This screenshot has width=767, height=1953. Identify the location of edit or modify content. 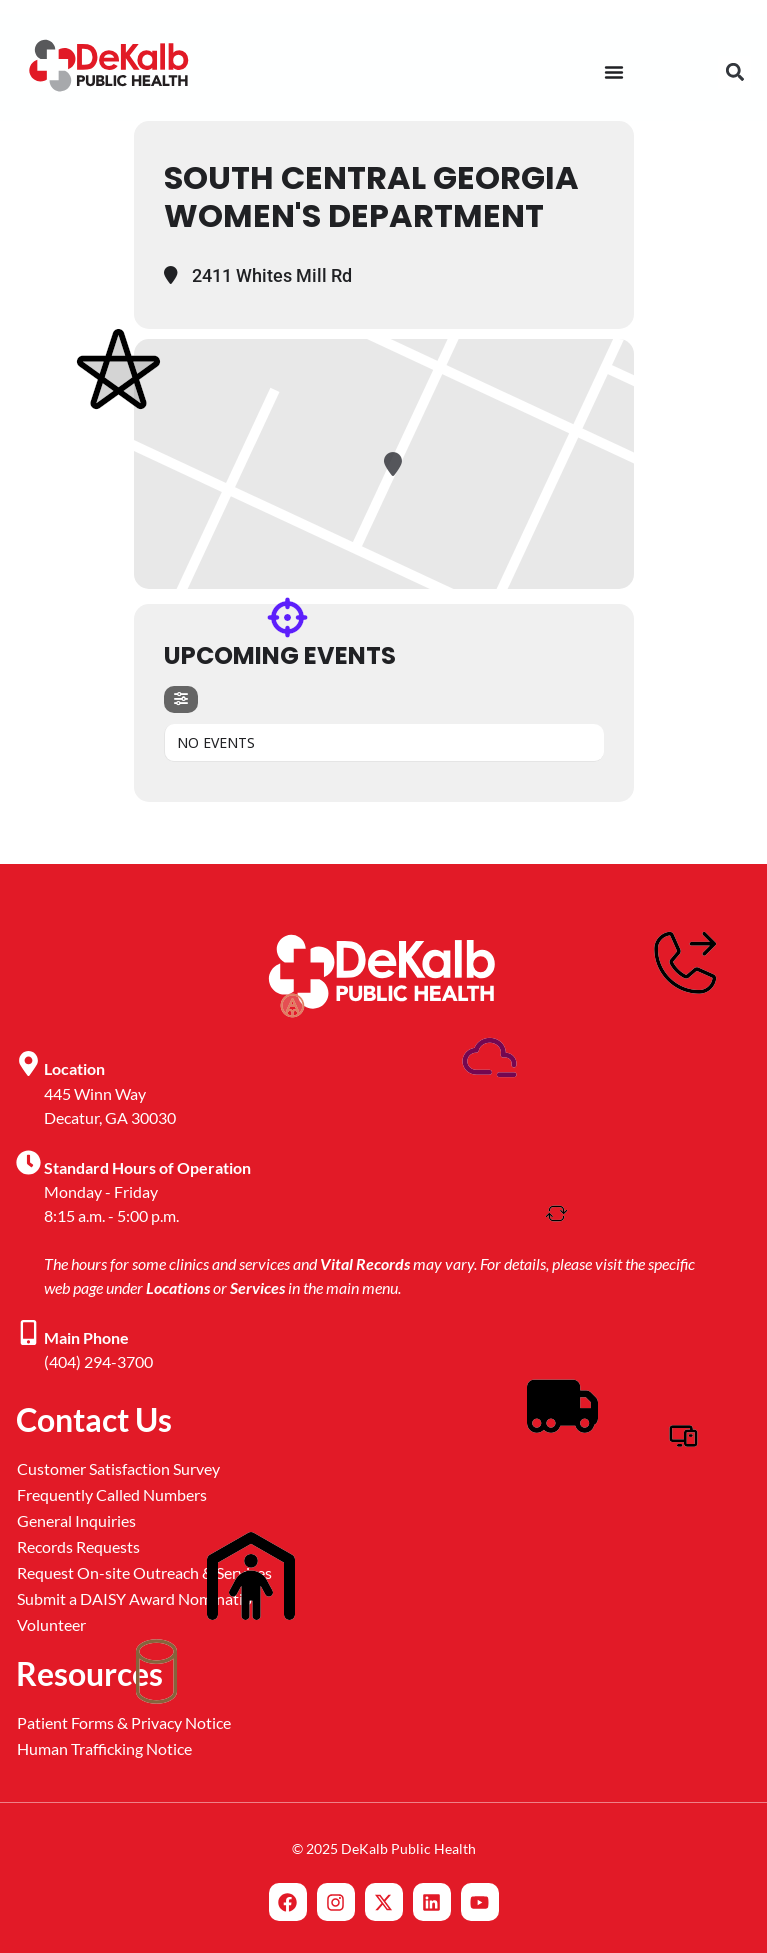
(292, 1005).